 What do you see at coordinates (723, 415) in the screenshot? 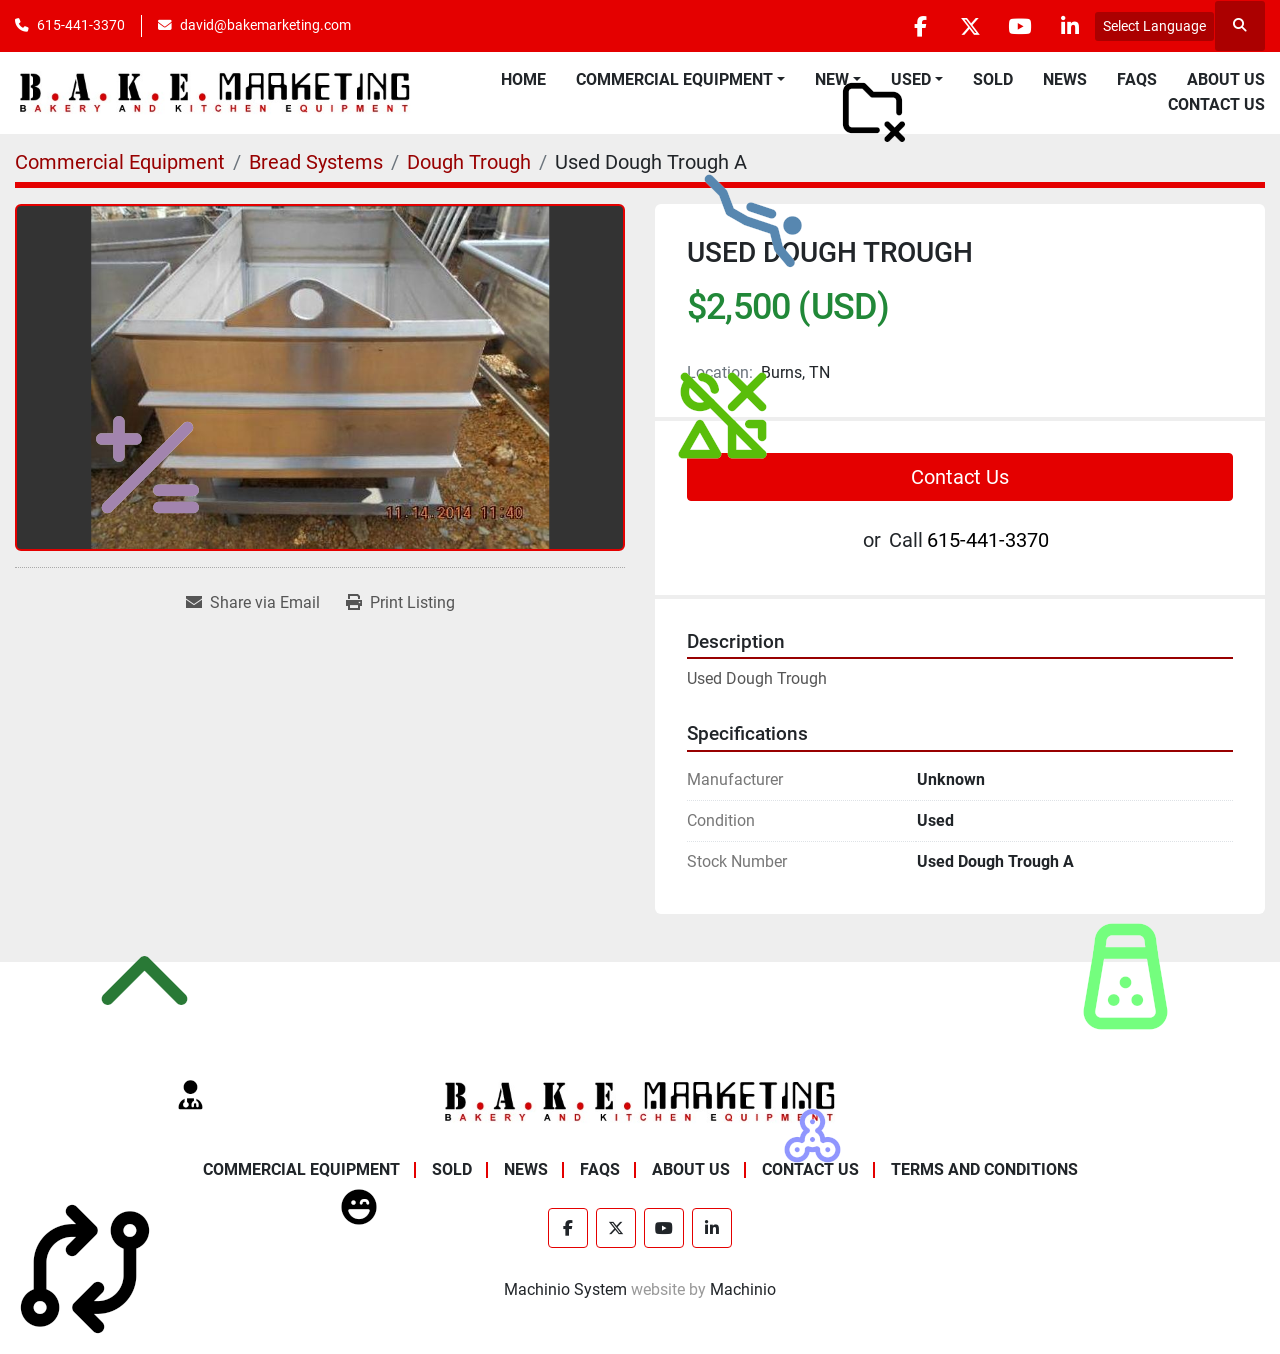
I see `disable icon display` at bounding box center [723, 415].